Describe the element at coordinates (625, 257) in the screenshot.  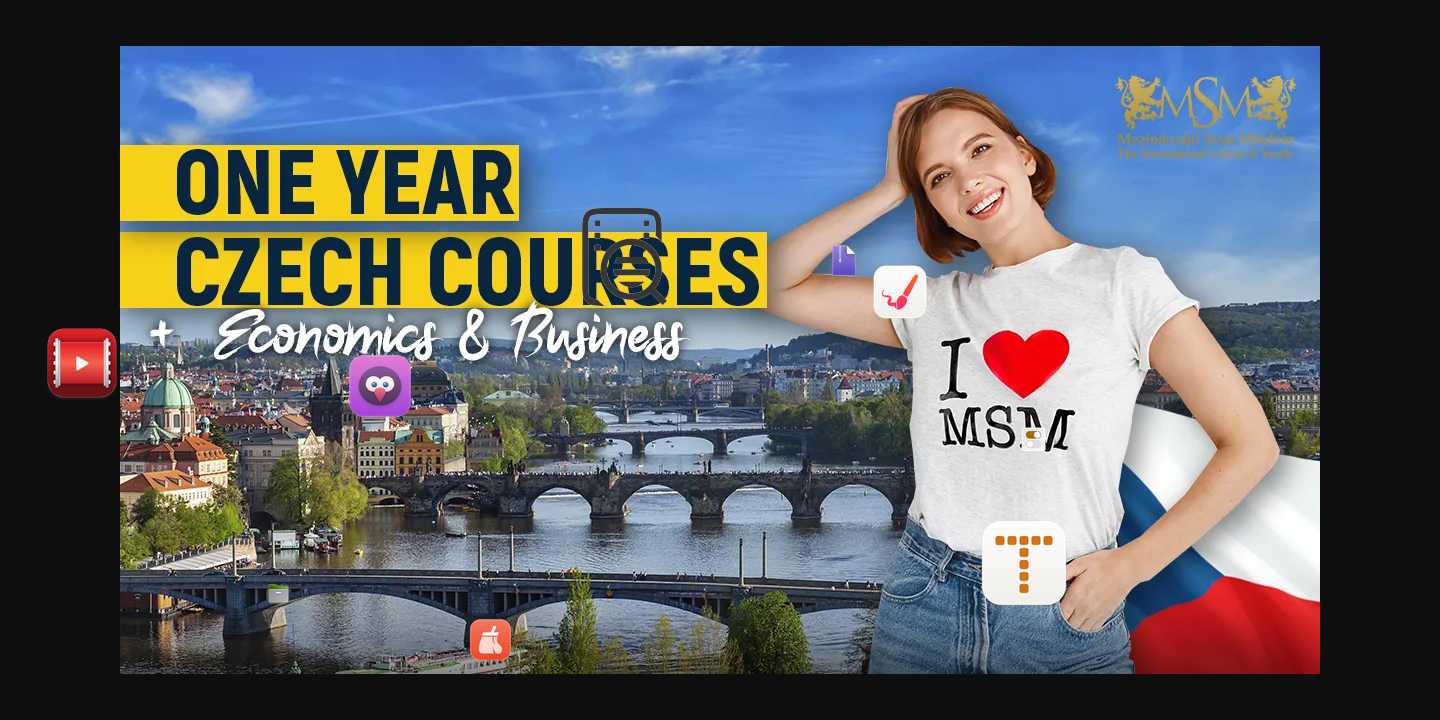
I see `open the system log viewer app` at that location.